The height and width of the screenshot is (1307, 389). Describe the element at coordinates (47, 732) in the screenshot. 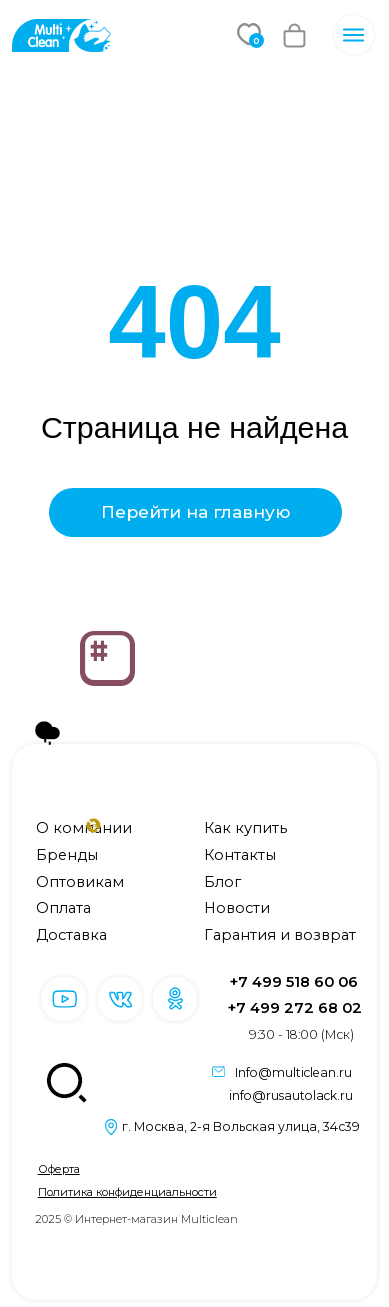

I see `indicates light rain or drizzle conditions` at that location.